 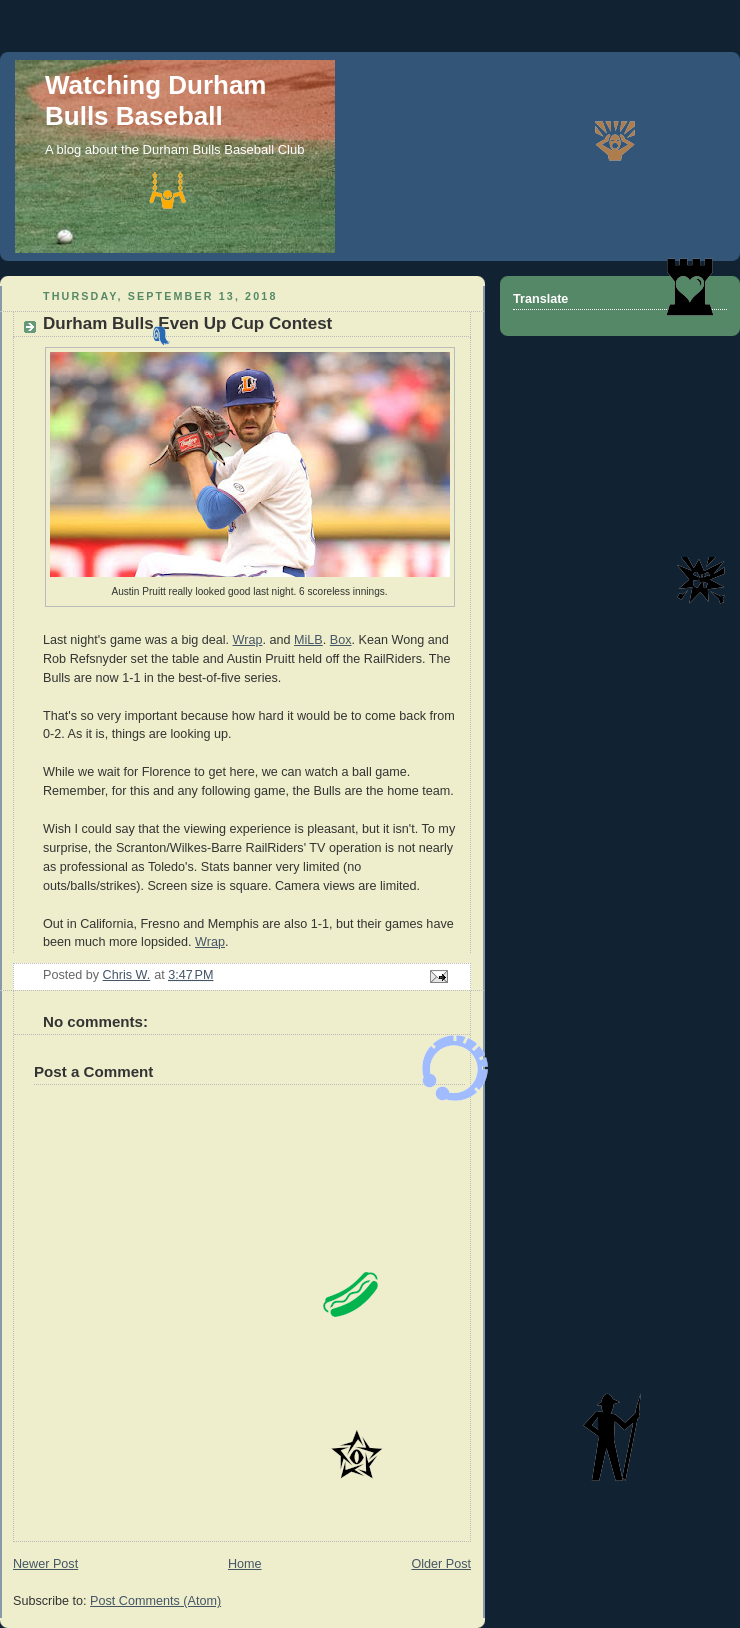 I want to click on indicates a captured or restrained character status, so click(x=167, y=190).